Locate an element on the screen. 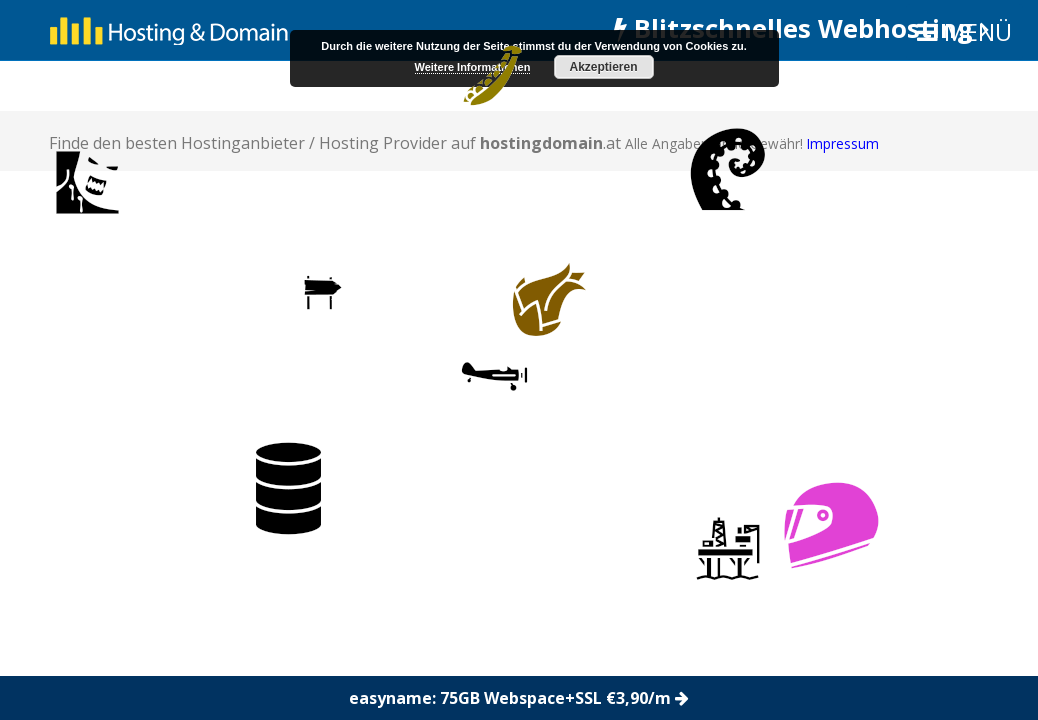 This screenshot has width=1038, height=720. get directions or navigate to a destination is located at coordinates (323, 291).